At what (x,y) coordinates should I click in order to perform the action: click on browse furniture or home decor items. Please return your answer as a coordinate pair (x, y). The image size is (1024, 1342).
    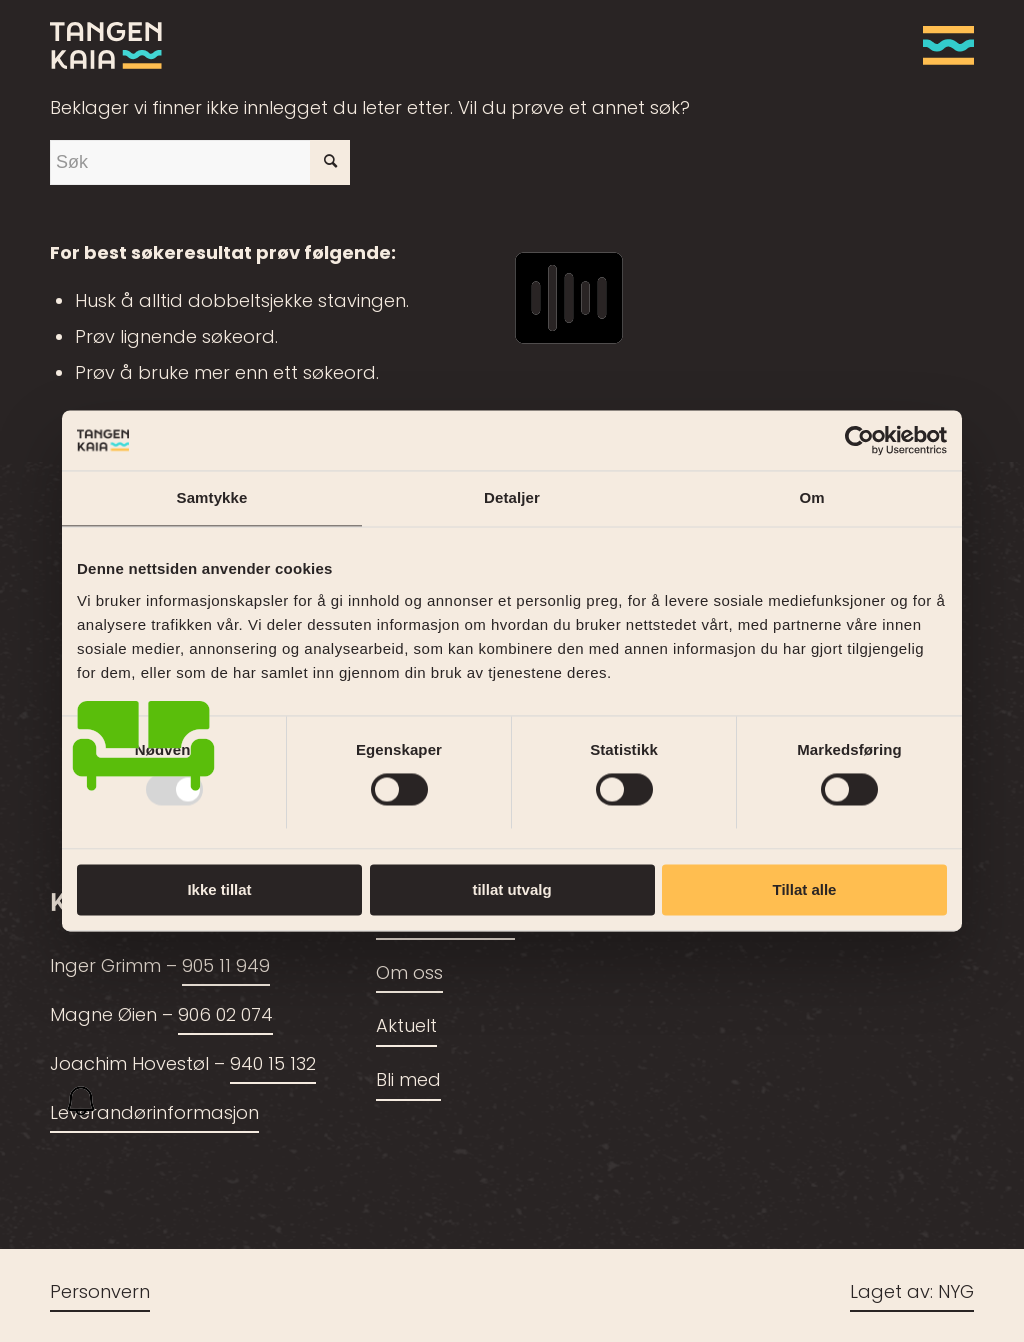
    Looking at the image, I should click on (143, 743).